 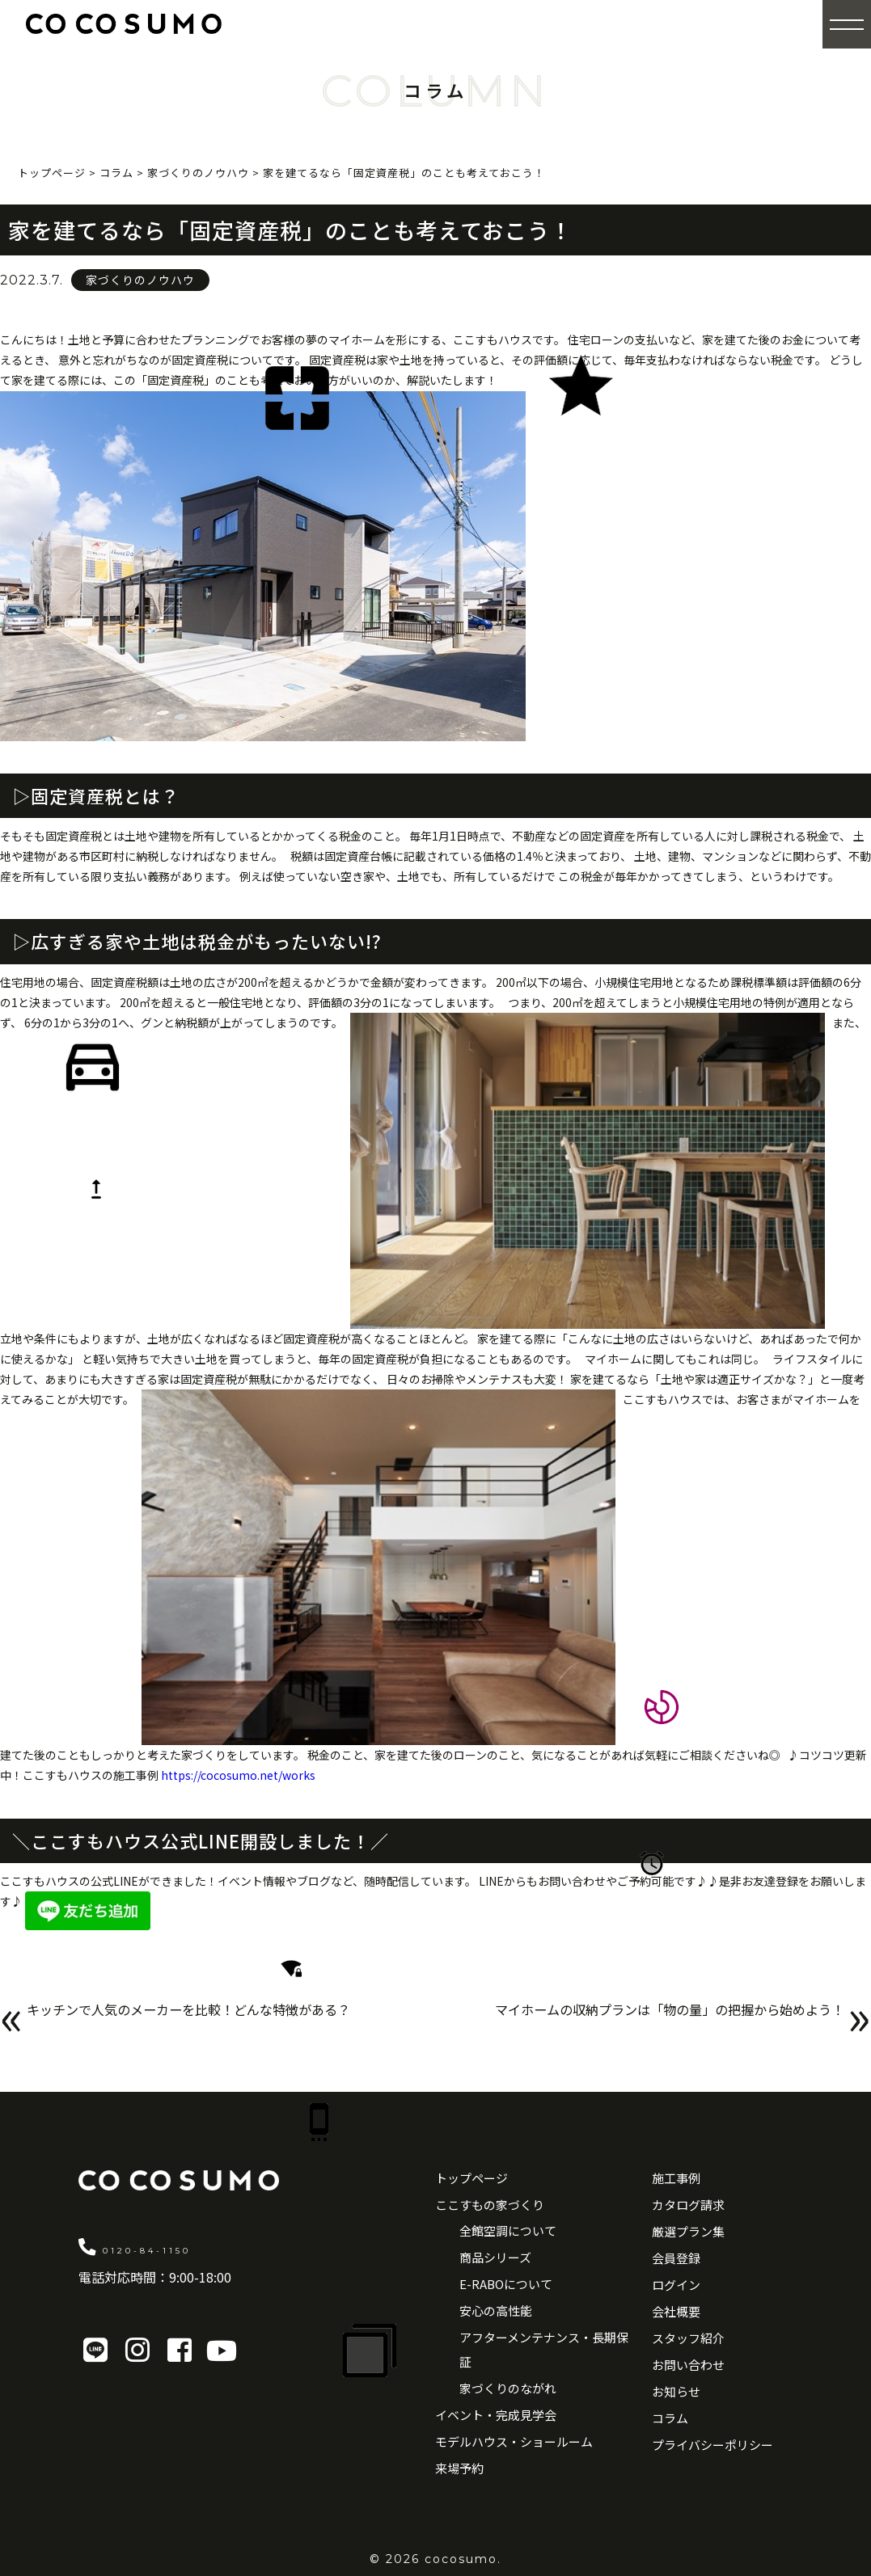 I want to click on connected to a secure wifi network, so click(x=291, y=1968).